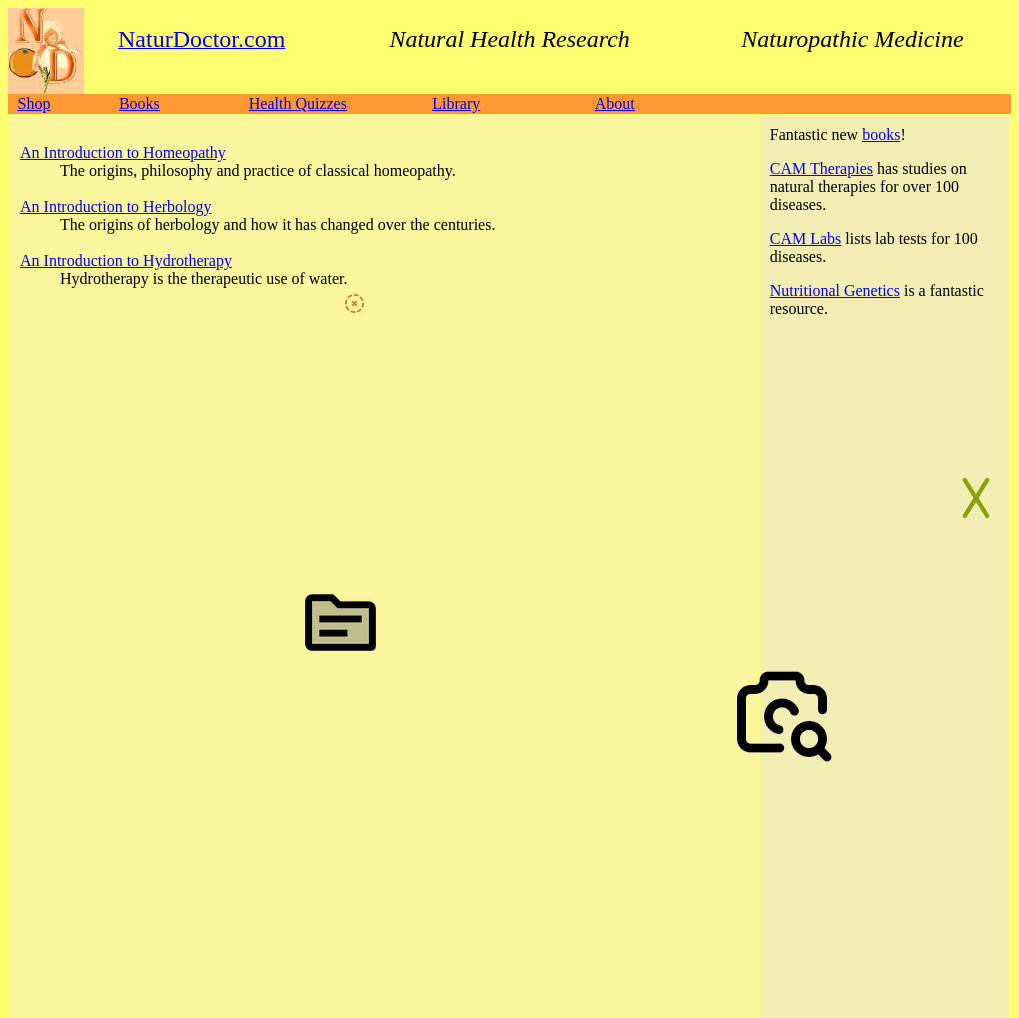 The image size is (1019, 1018). What do you see at coordinates (354, 303) in the screenshot?
I see `cancel a pending or in-progress action` at bounding box center [354, 303].